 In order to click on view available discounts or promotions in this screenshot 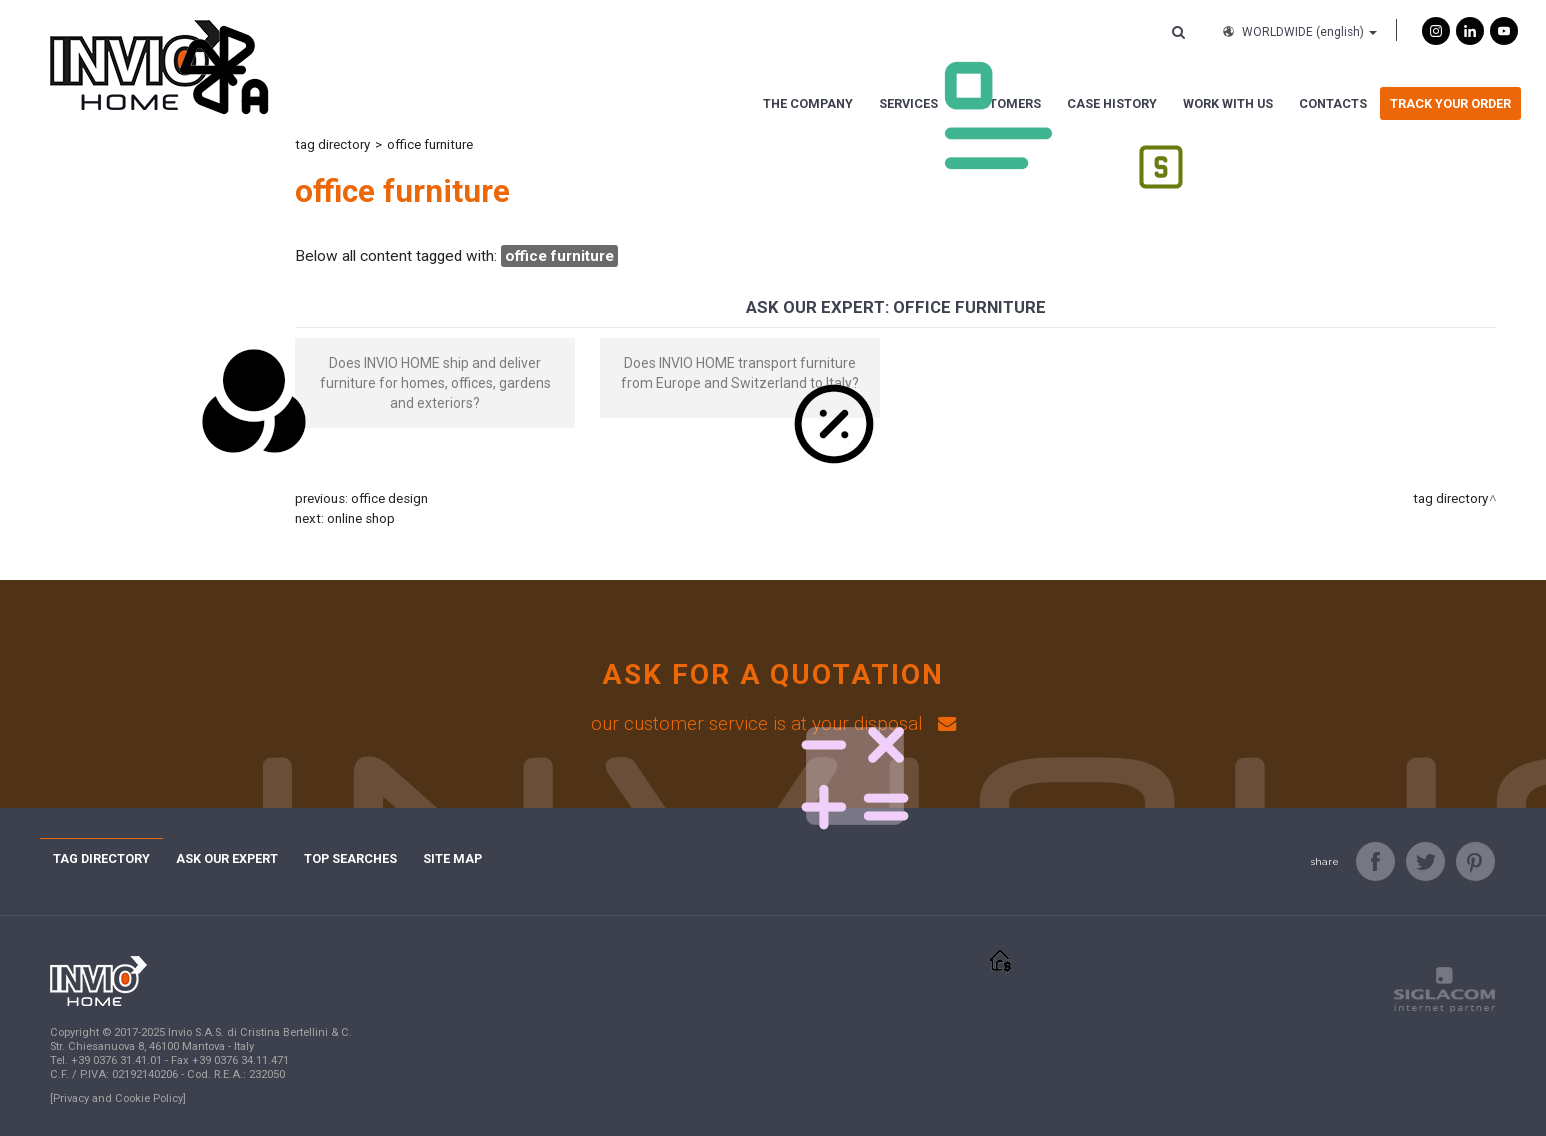, I will do `click(834, 424)`.